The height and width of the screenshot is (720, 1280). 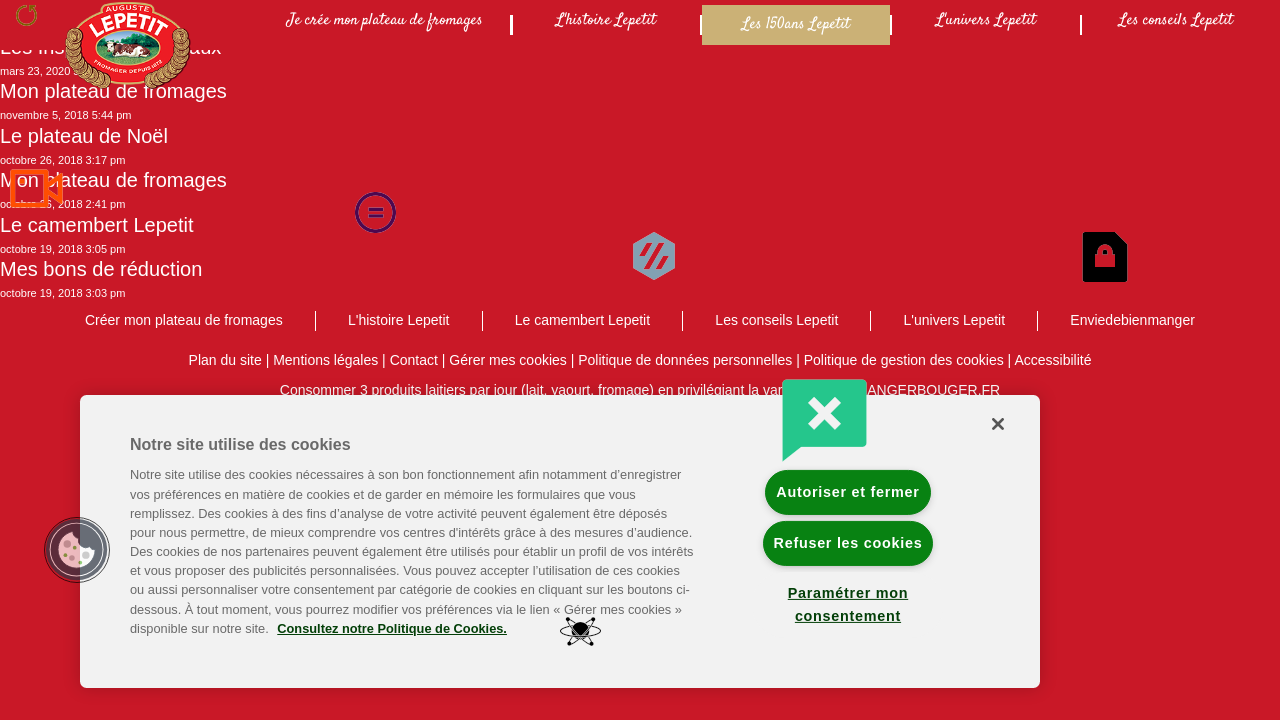 I want to click on voron design brand logo, so click(x=654, y=256).